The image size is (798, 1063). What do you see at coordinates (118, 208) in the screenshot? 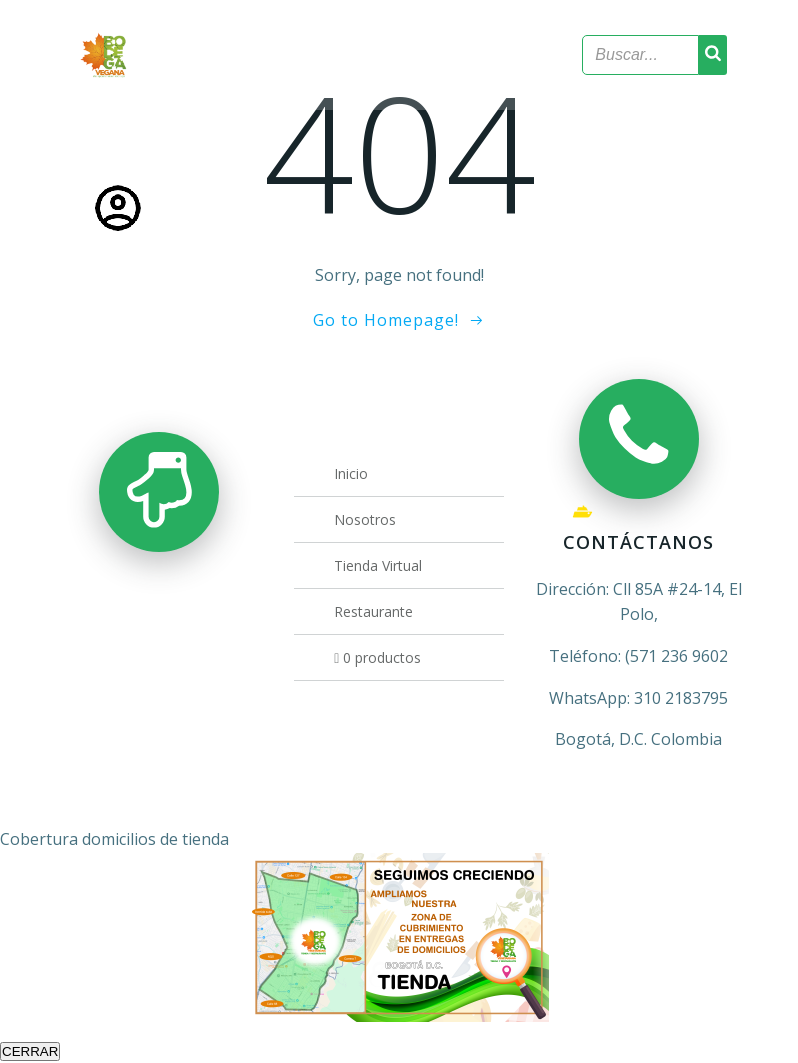
I see `access your profile or account settings` at bounding box center [118, 208].